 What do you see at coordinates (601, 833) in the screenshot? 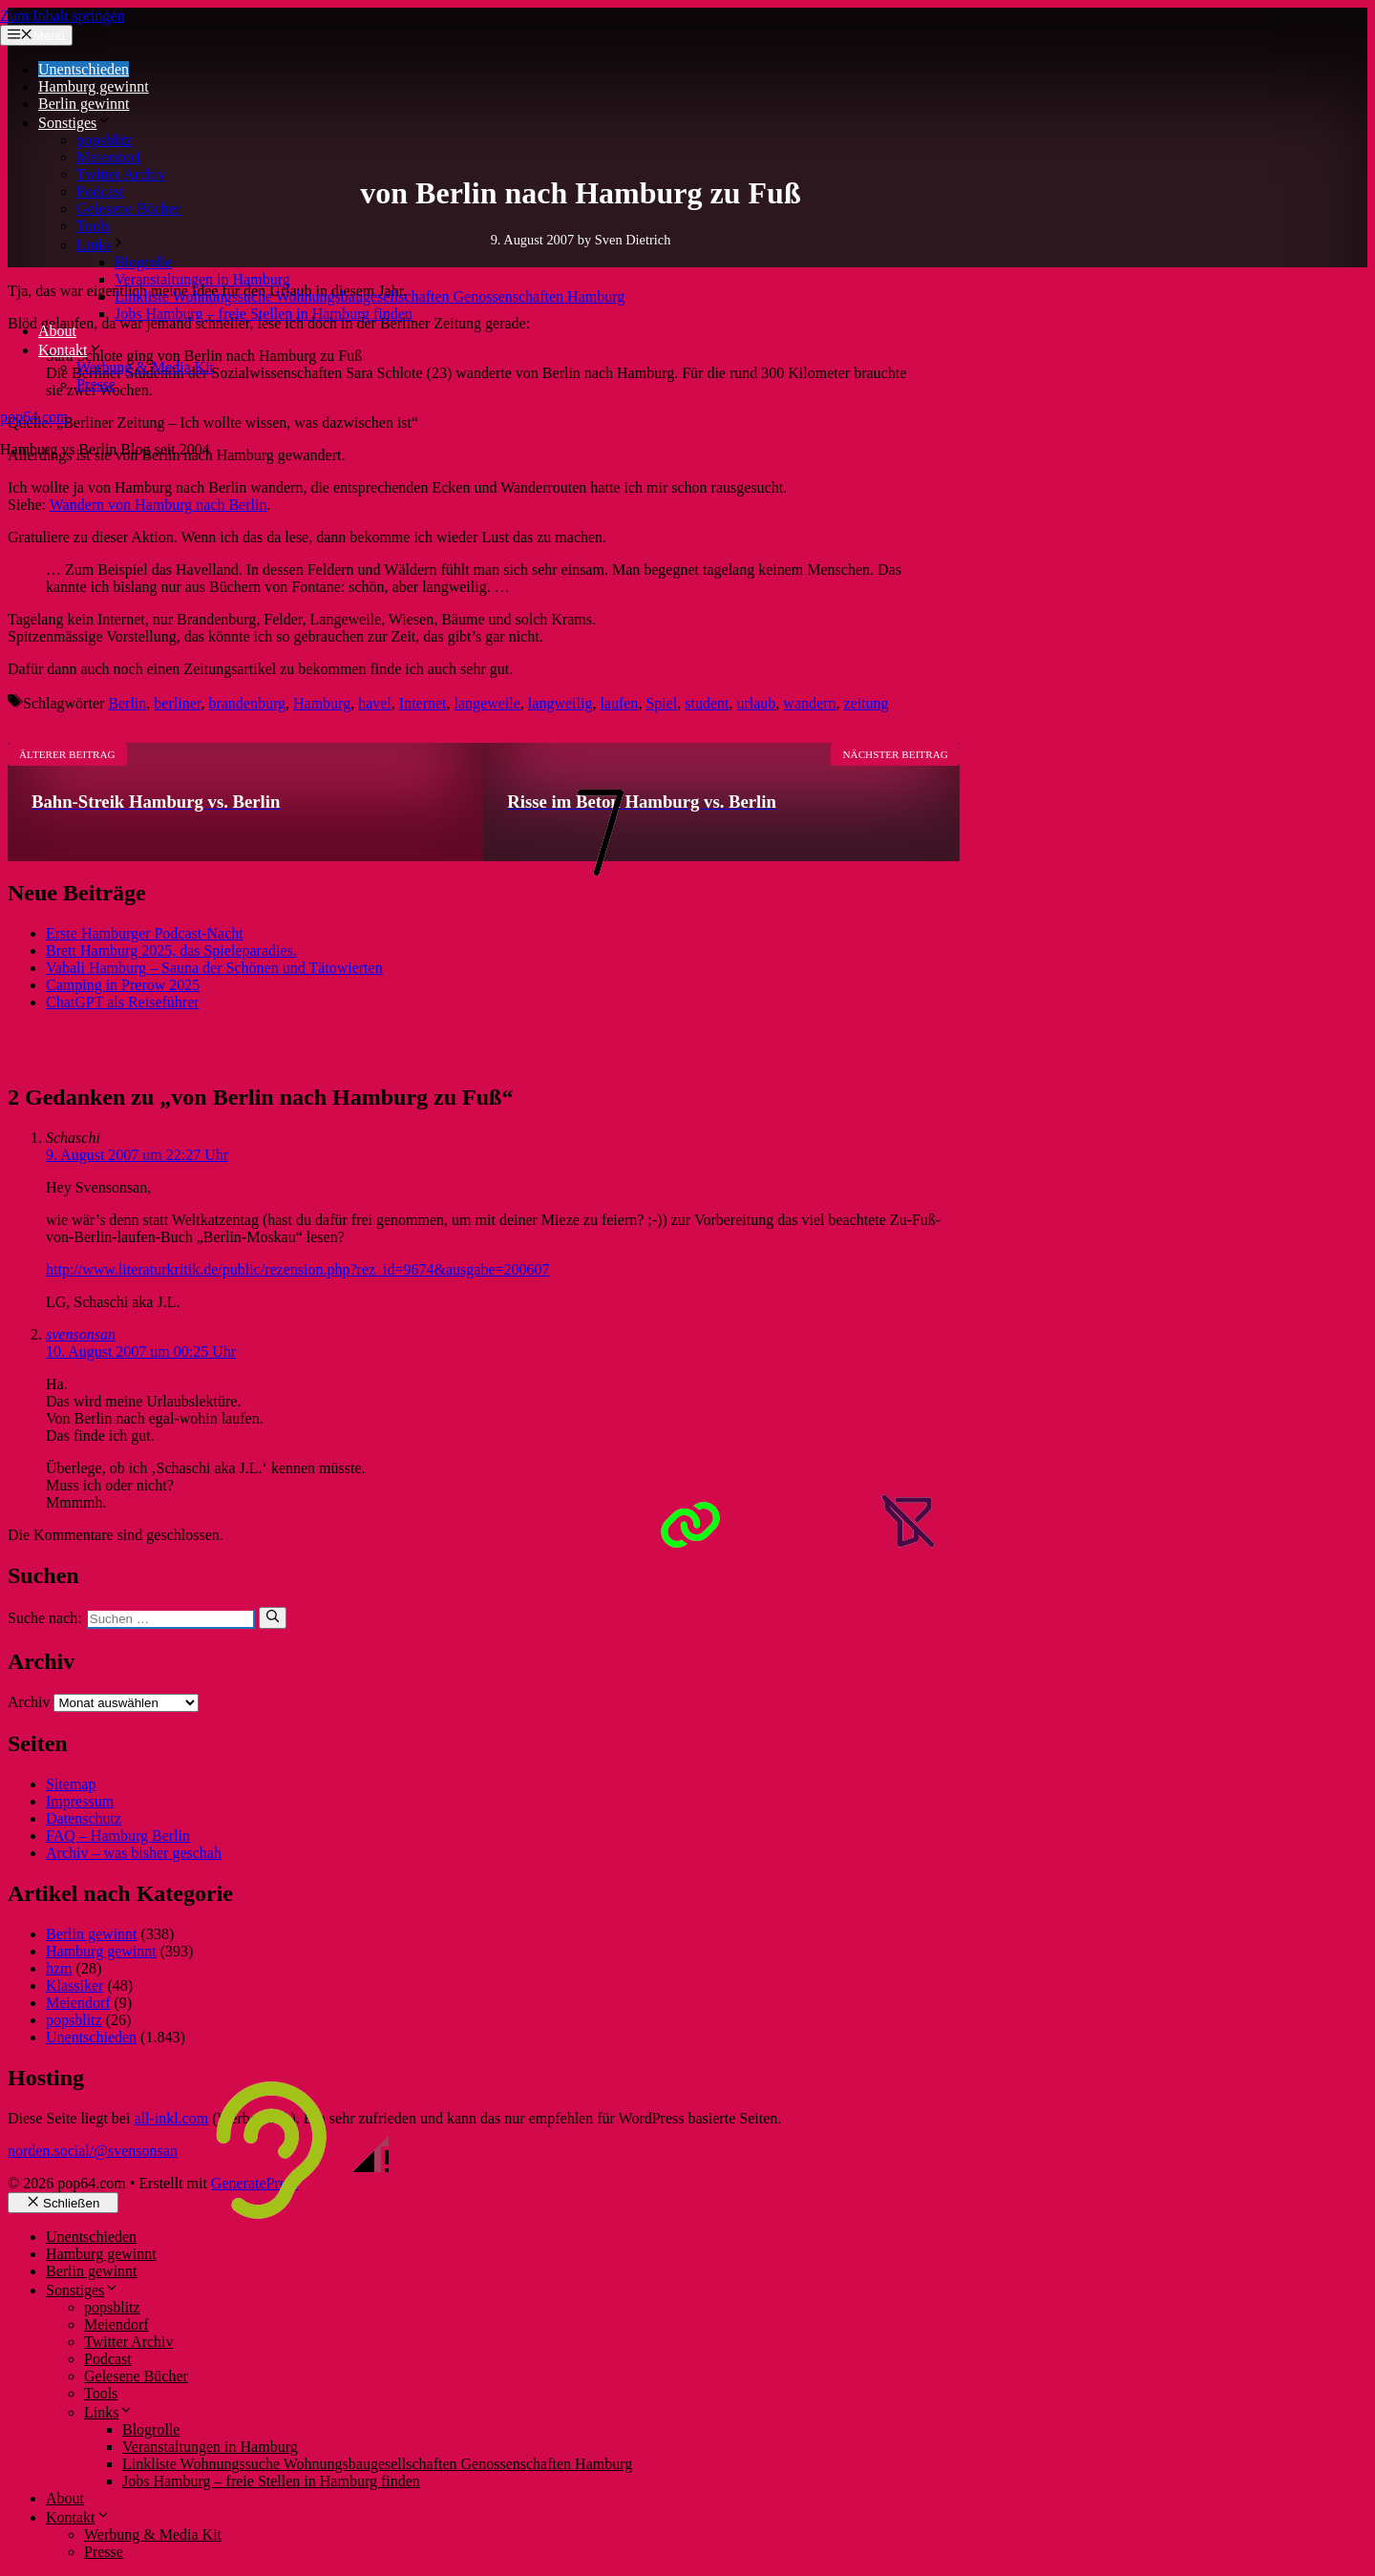
I see `indicates the number seven in a list or sequence` at bounding box center [601, 833].